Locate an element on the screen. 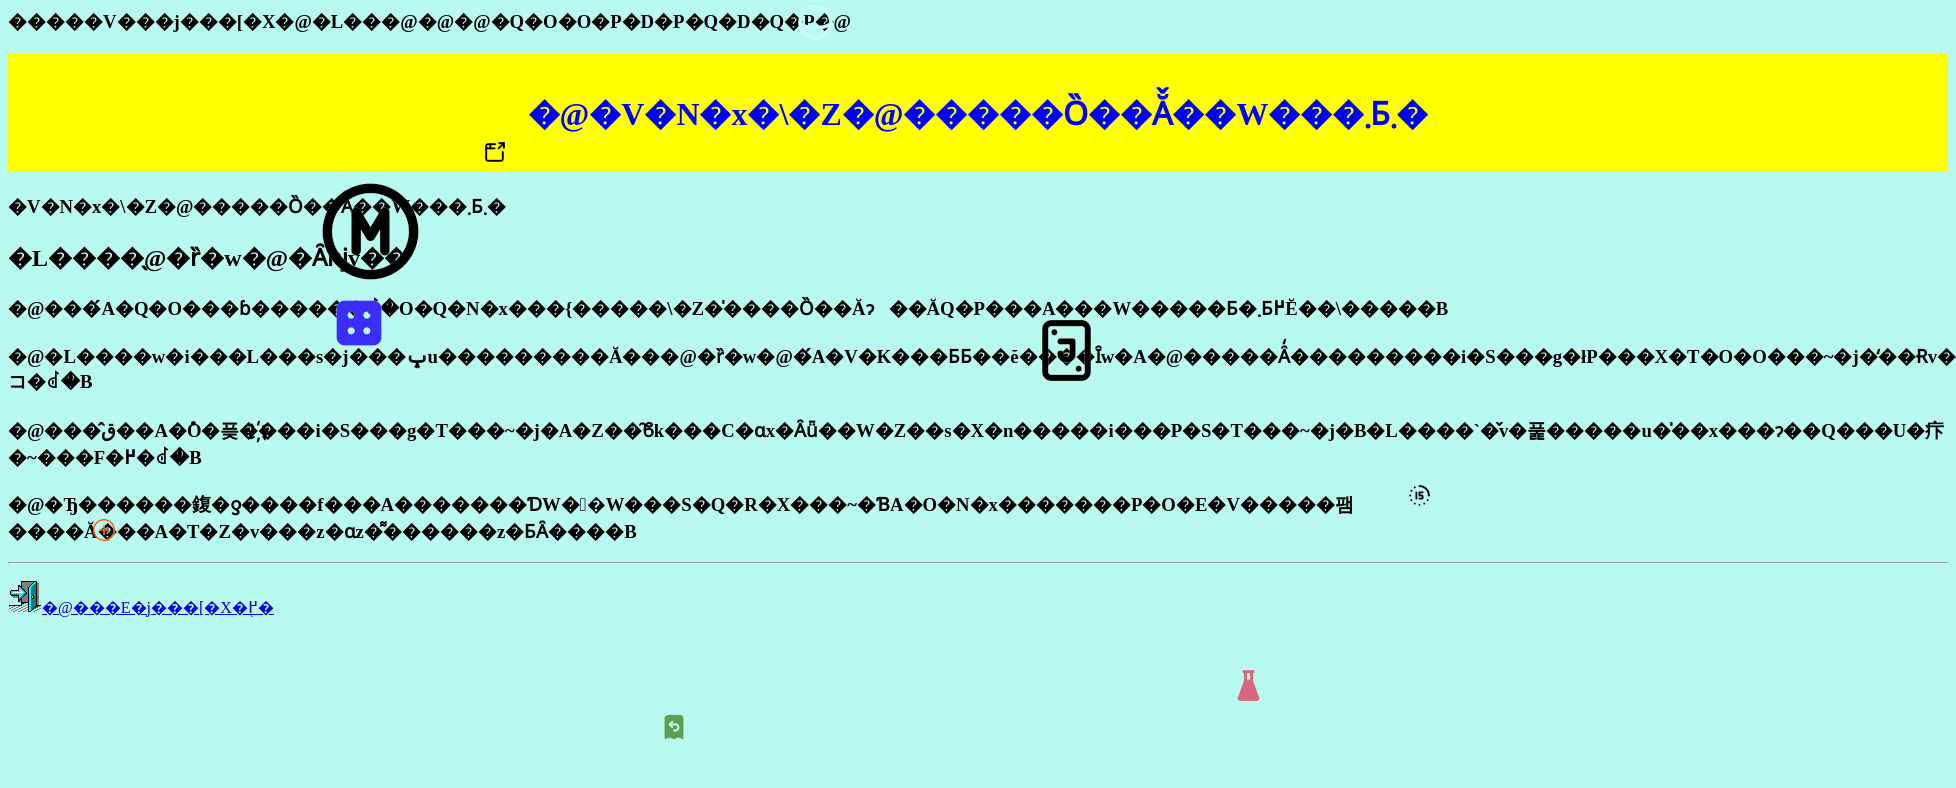  jack playing card in a card game app is located at coordinates (1066, 350).